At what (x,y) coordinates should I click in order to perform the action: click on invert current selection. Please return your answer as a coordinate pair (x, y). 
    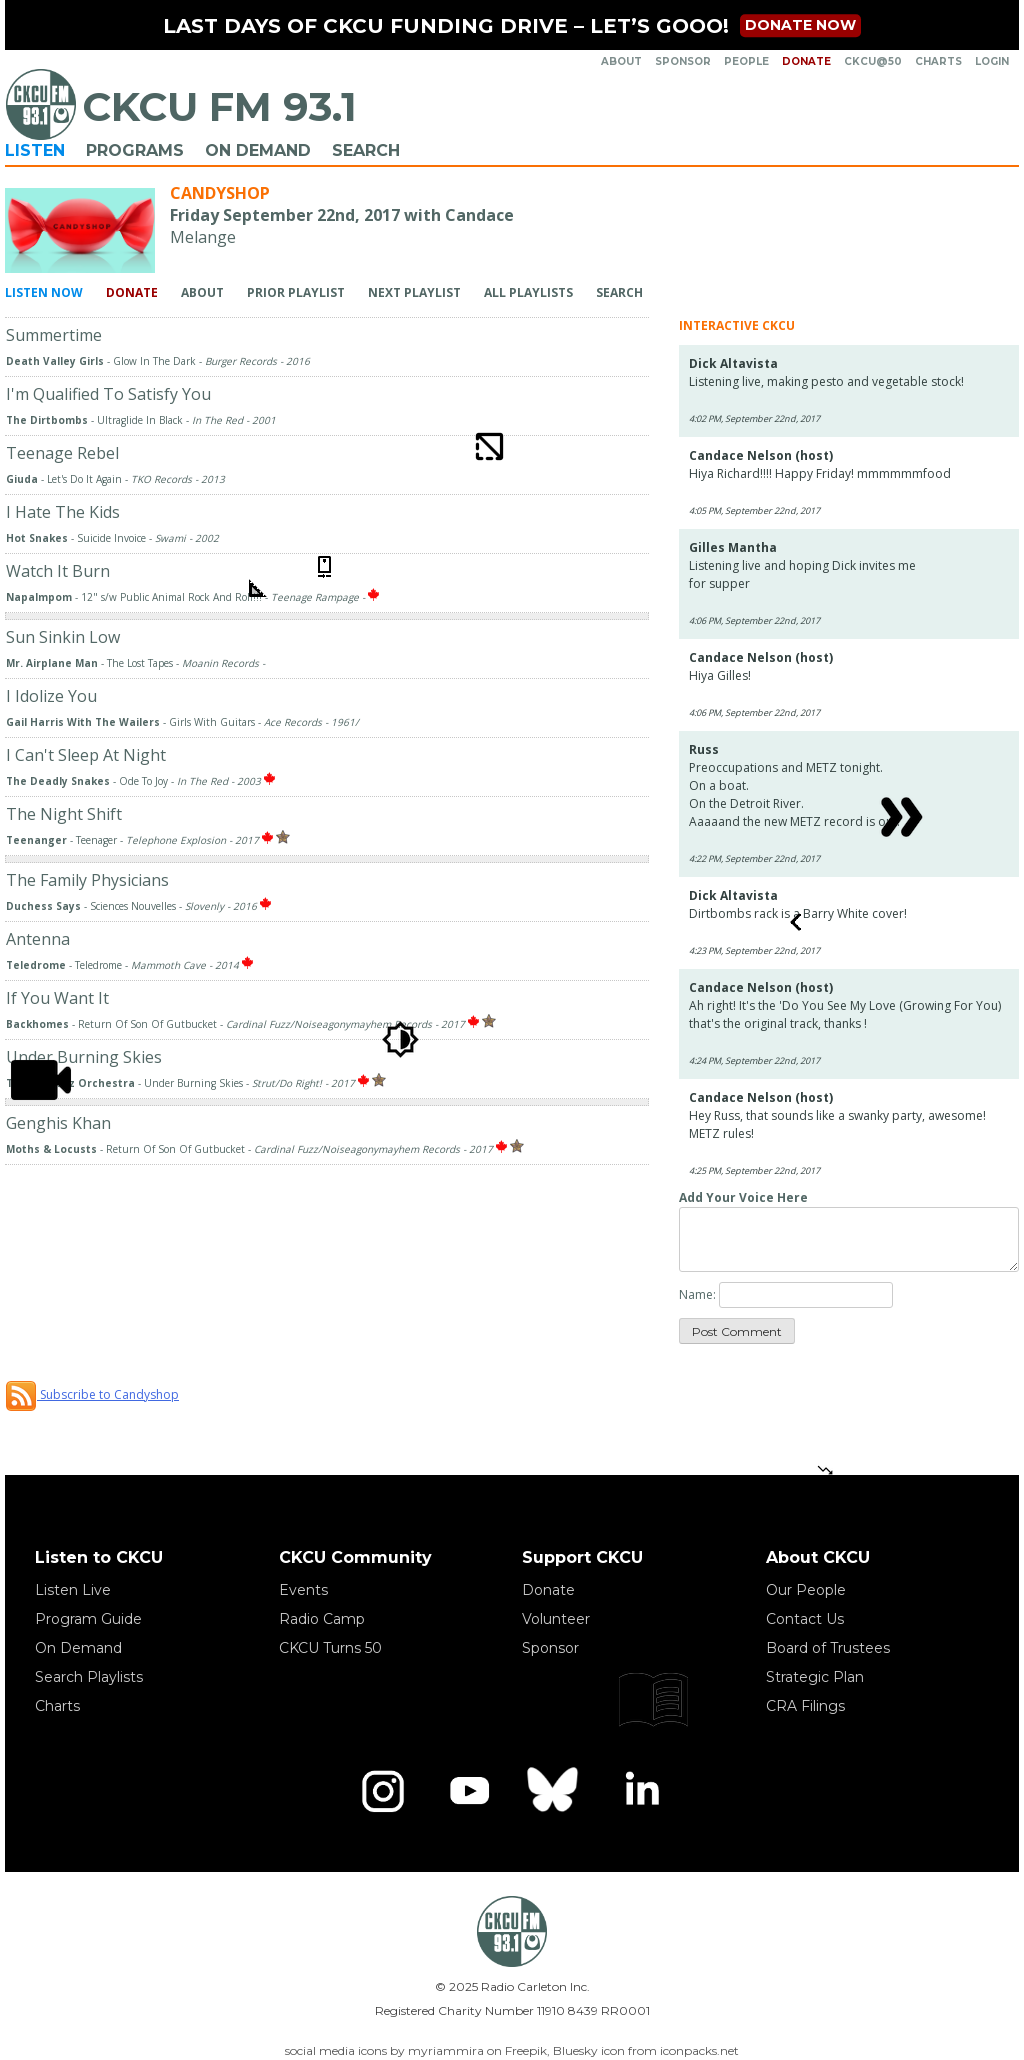
    Looking at the image, I should click on (489, 446).